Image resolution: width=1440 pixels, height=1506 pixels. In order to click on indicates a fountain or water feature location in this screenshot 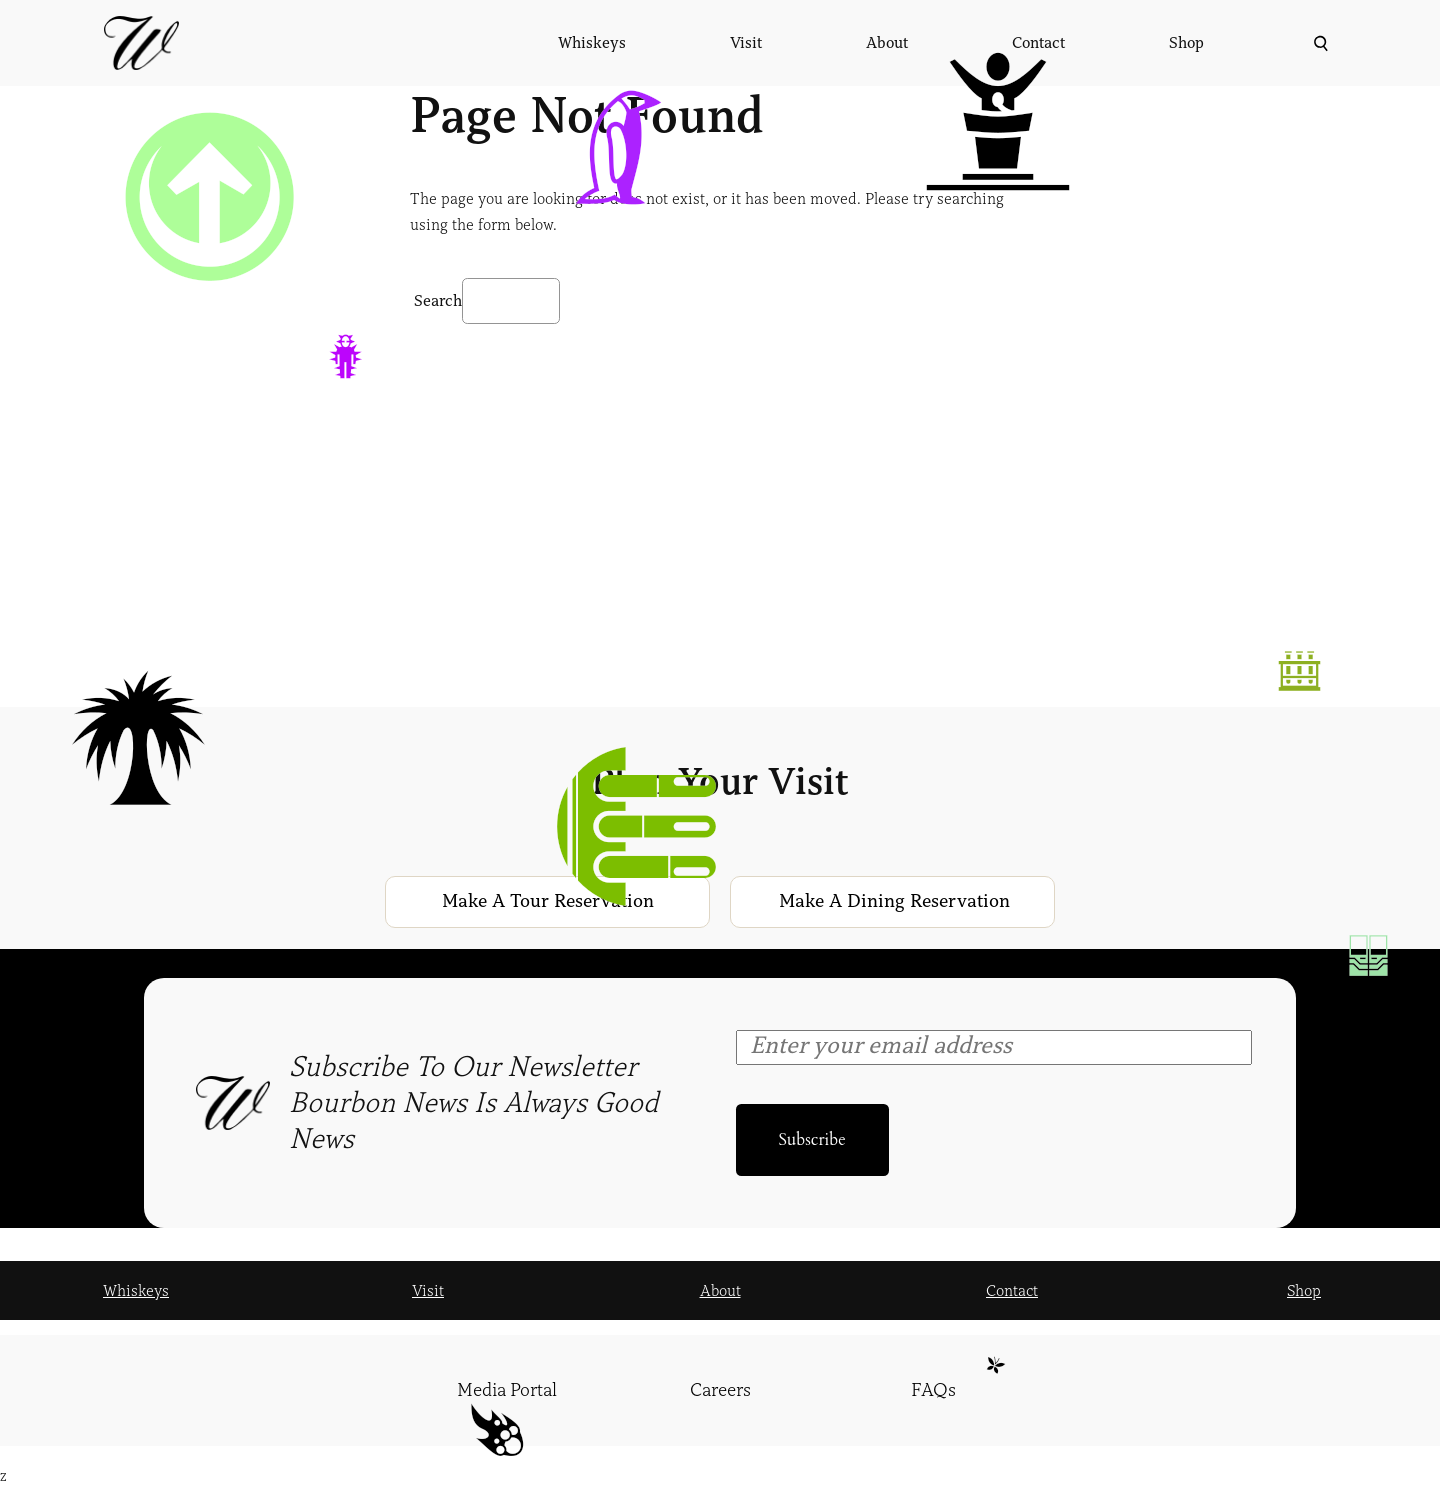, I will do `click(139, 738)`.